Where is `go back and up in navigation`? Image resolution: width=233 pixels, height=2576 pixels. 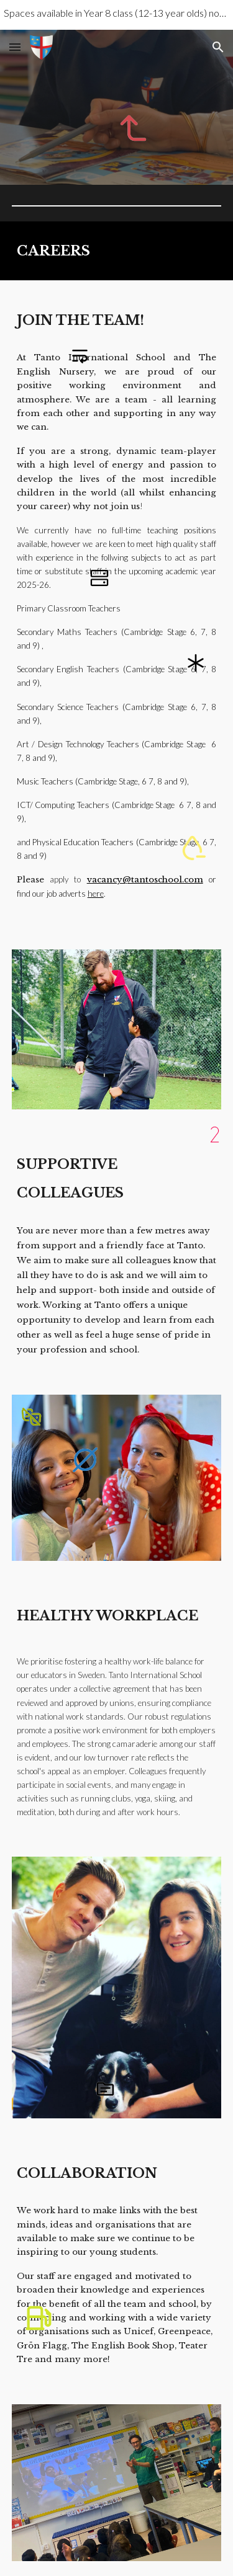 go back and up in navigation is located at coordinates (133, 128).